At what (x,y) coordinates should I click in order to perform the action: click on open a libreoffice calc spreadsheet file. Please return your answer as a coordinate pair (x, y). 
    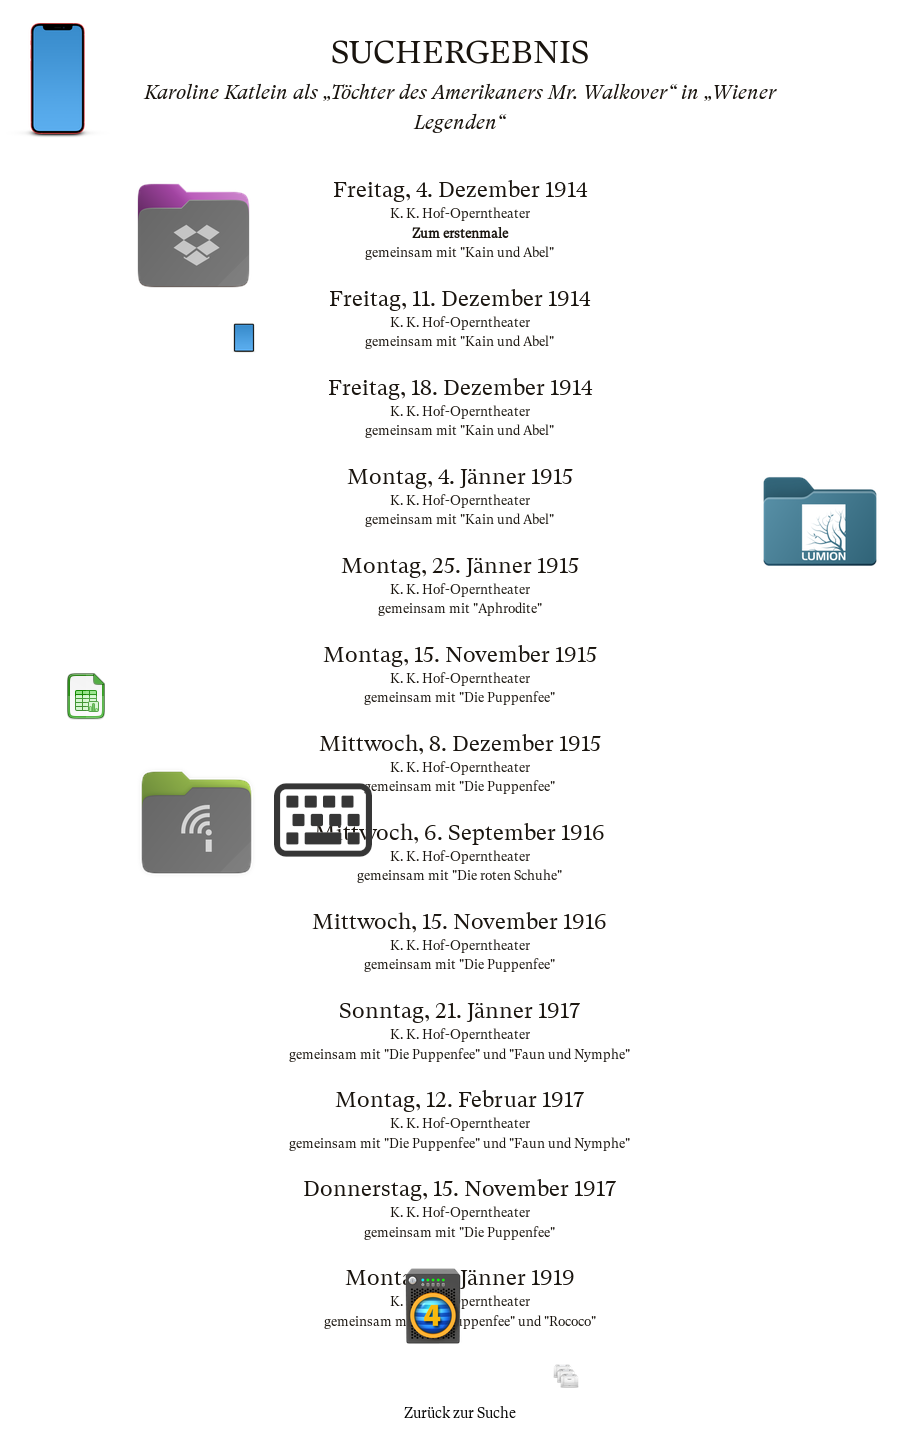
    Looking at the image, I should click on (86, 696).